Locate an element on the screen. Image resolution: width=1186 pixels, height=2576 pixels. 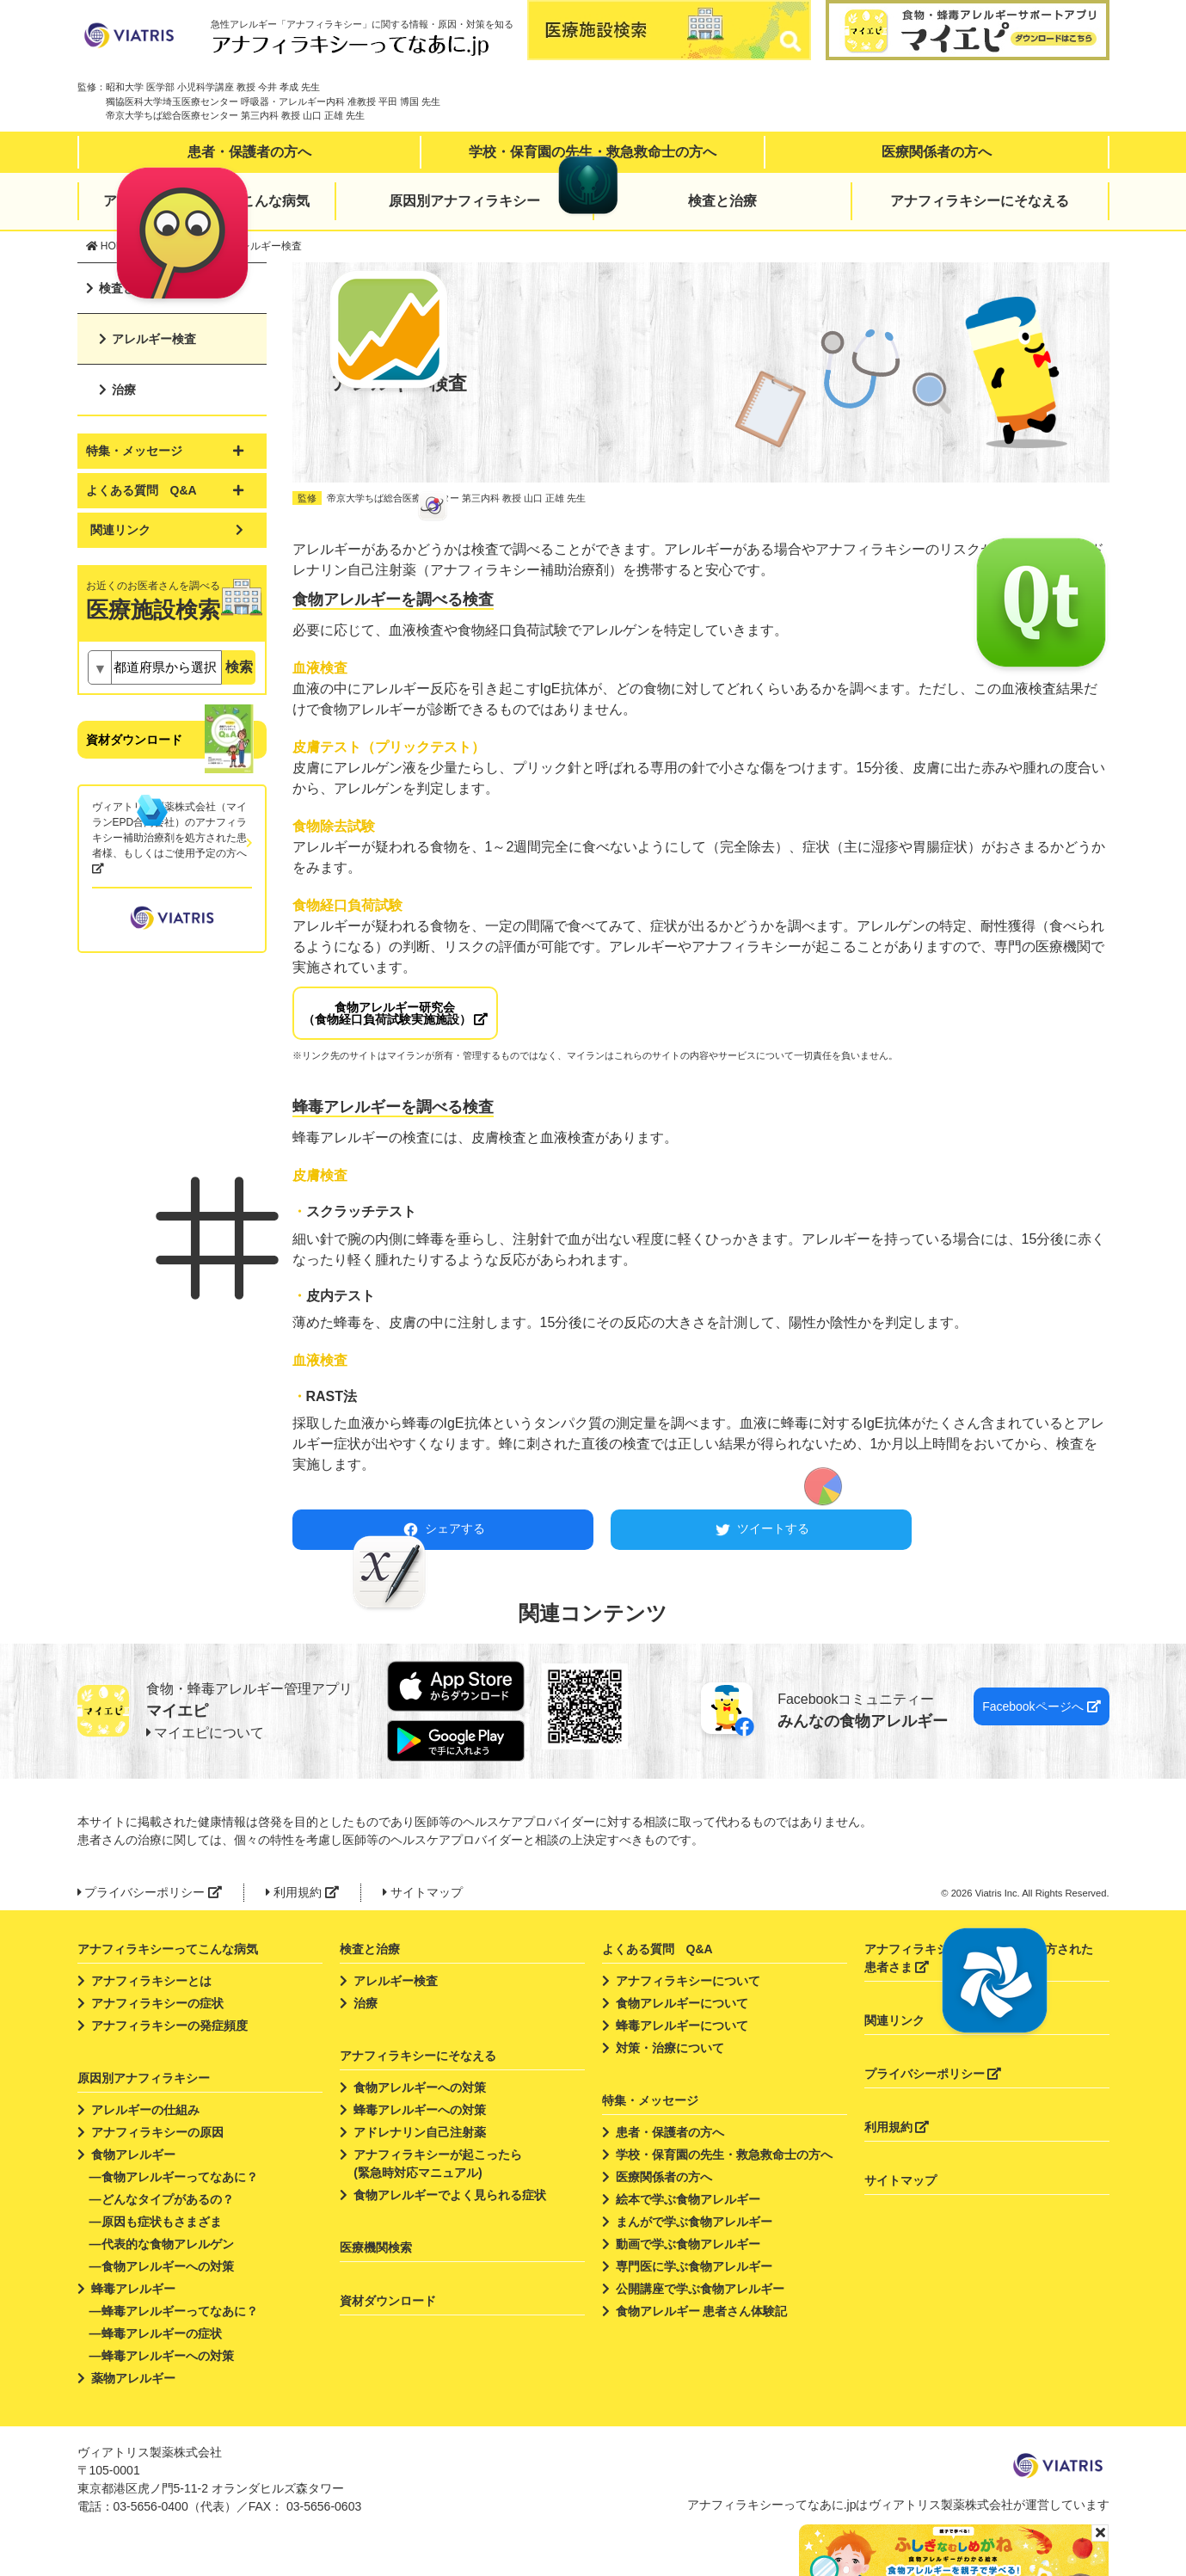
open disk usage analyzer is located at coordinates (823, 1486).